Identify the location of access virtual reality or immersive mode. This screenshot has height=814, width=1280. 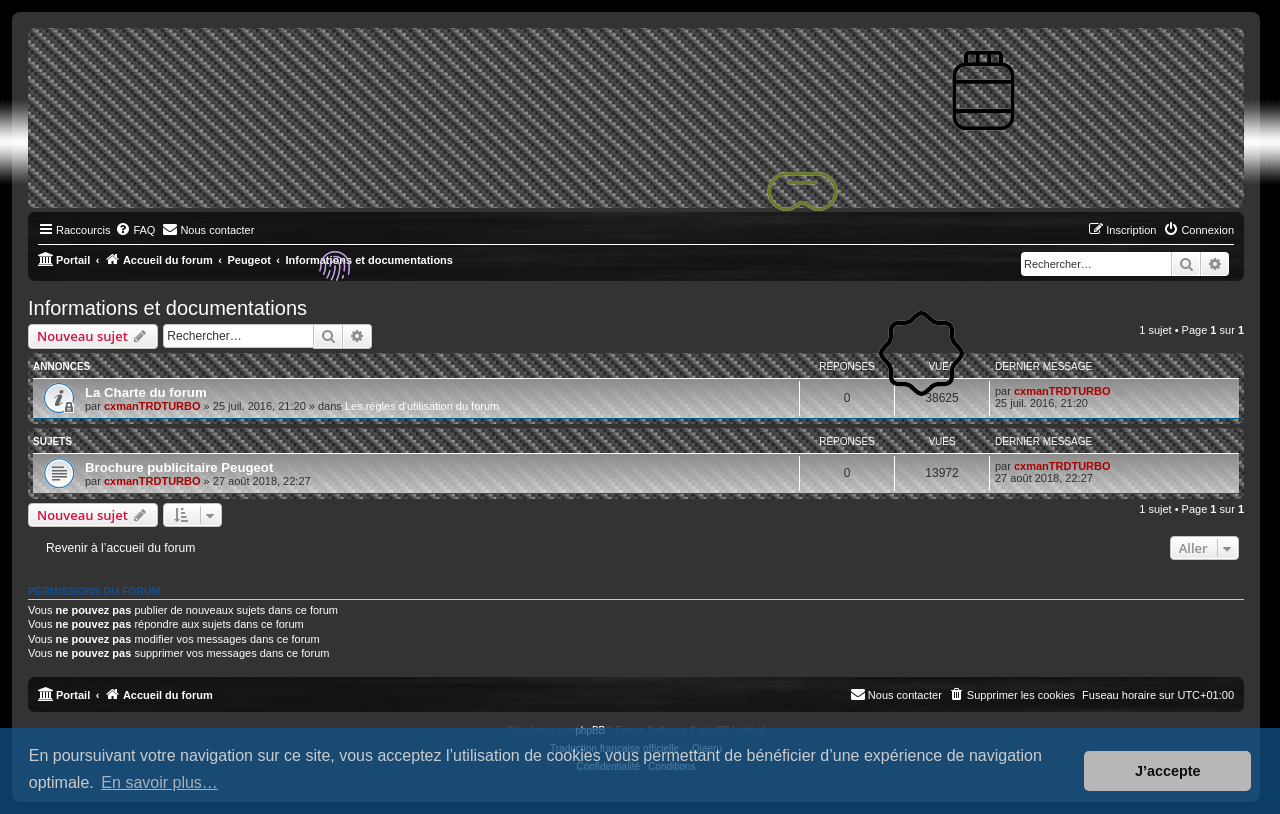
(802, 191).